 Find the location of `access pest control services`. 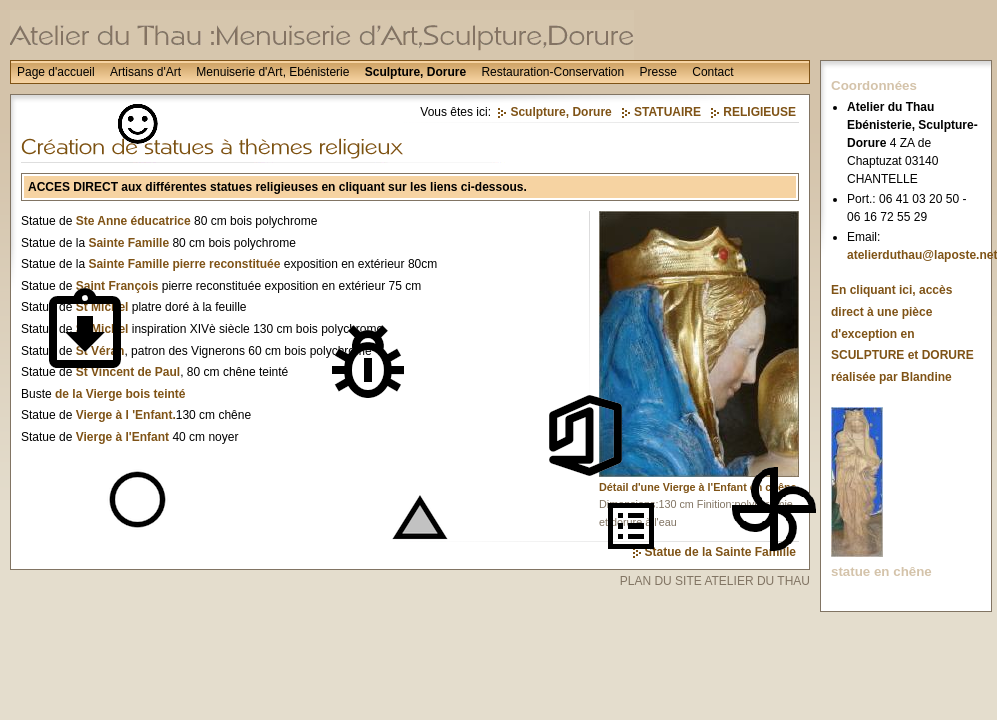

access pest control services is located at coordinates (368, 362).